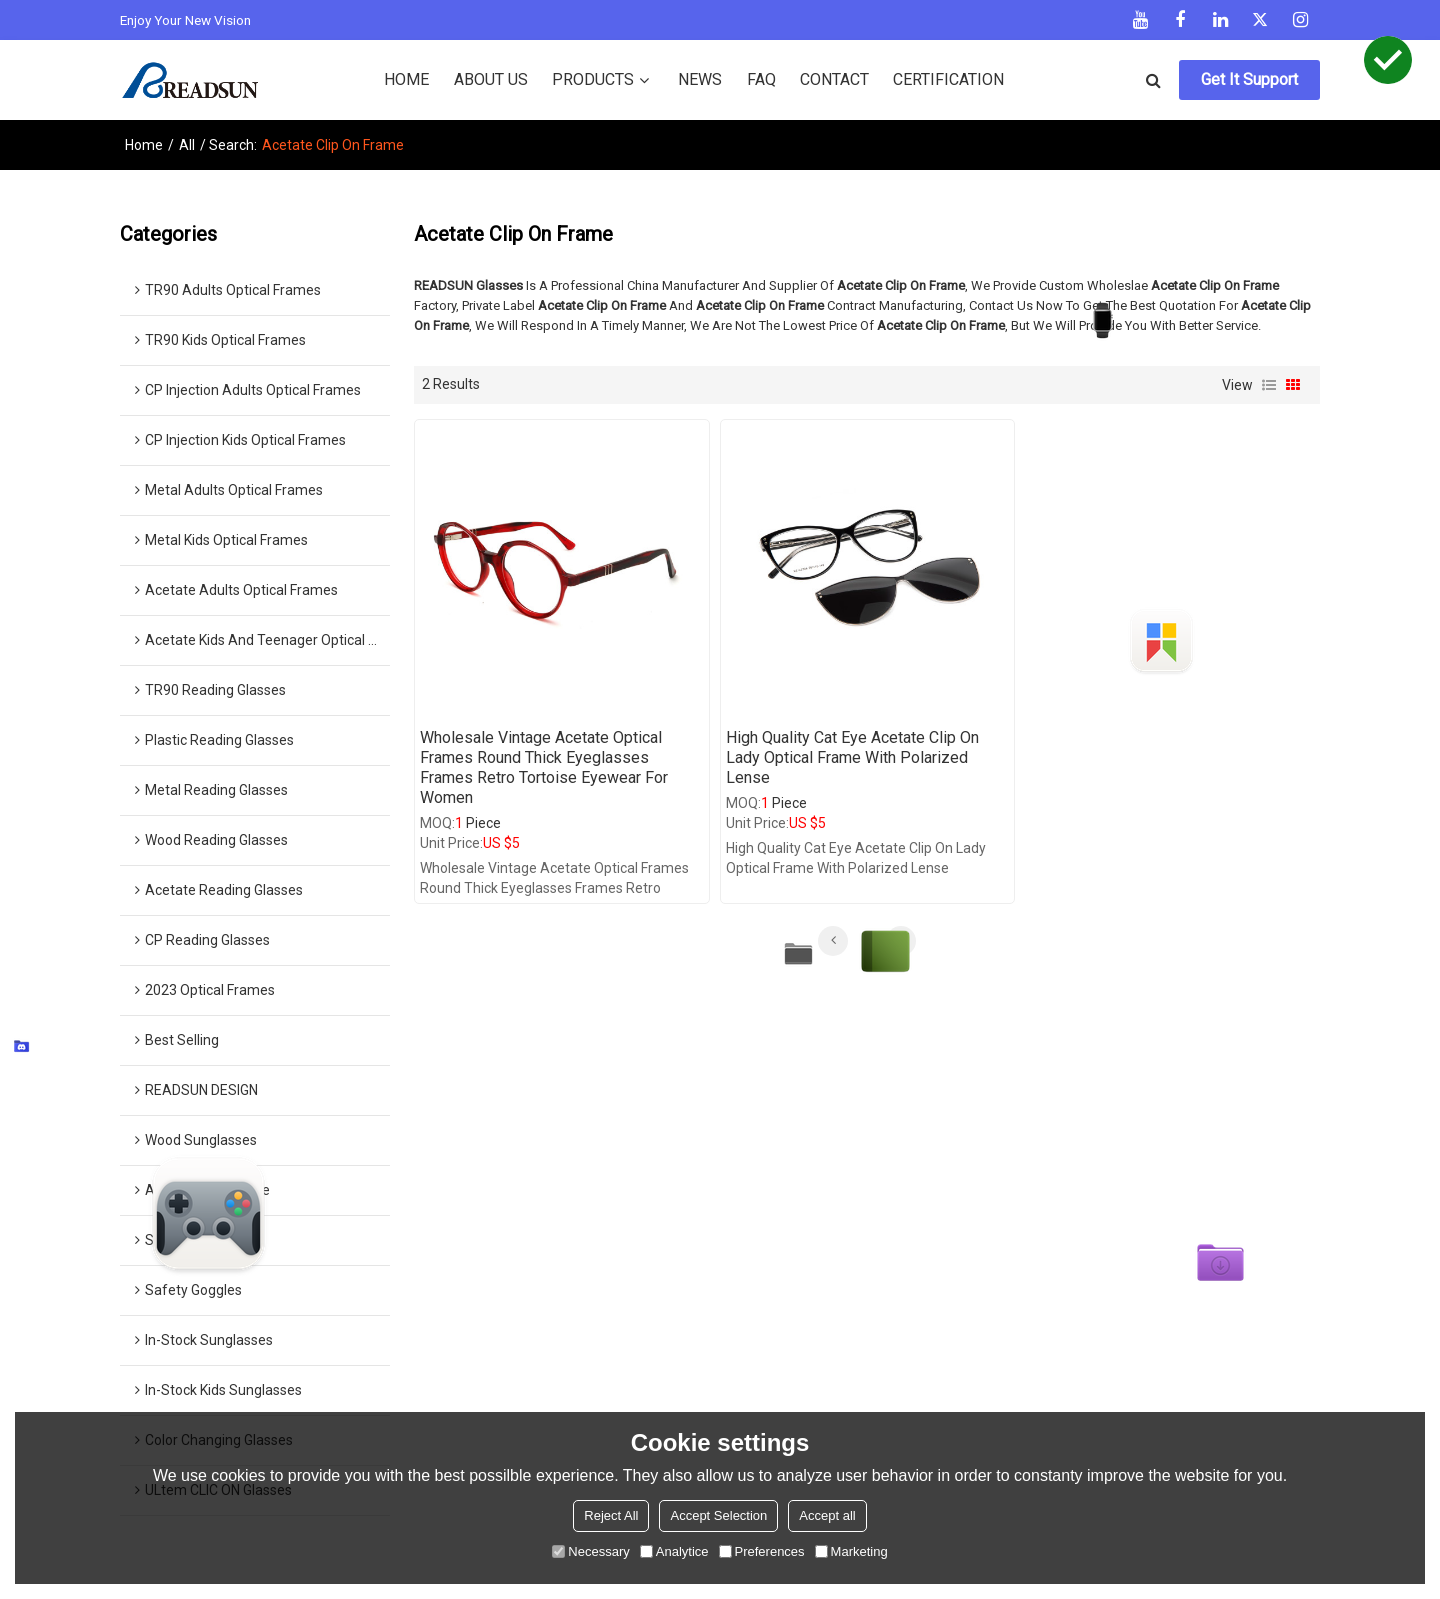 Image resolution: width=1440 pixels, height=1599 pixels. What do you see at coordinates (798, 953) in the screenshot?
I see `selected folder in mail sidebar` at bounding box center [798, 953].